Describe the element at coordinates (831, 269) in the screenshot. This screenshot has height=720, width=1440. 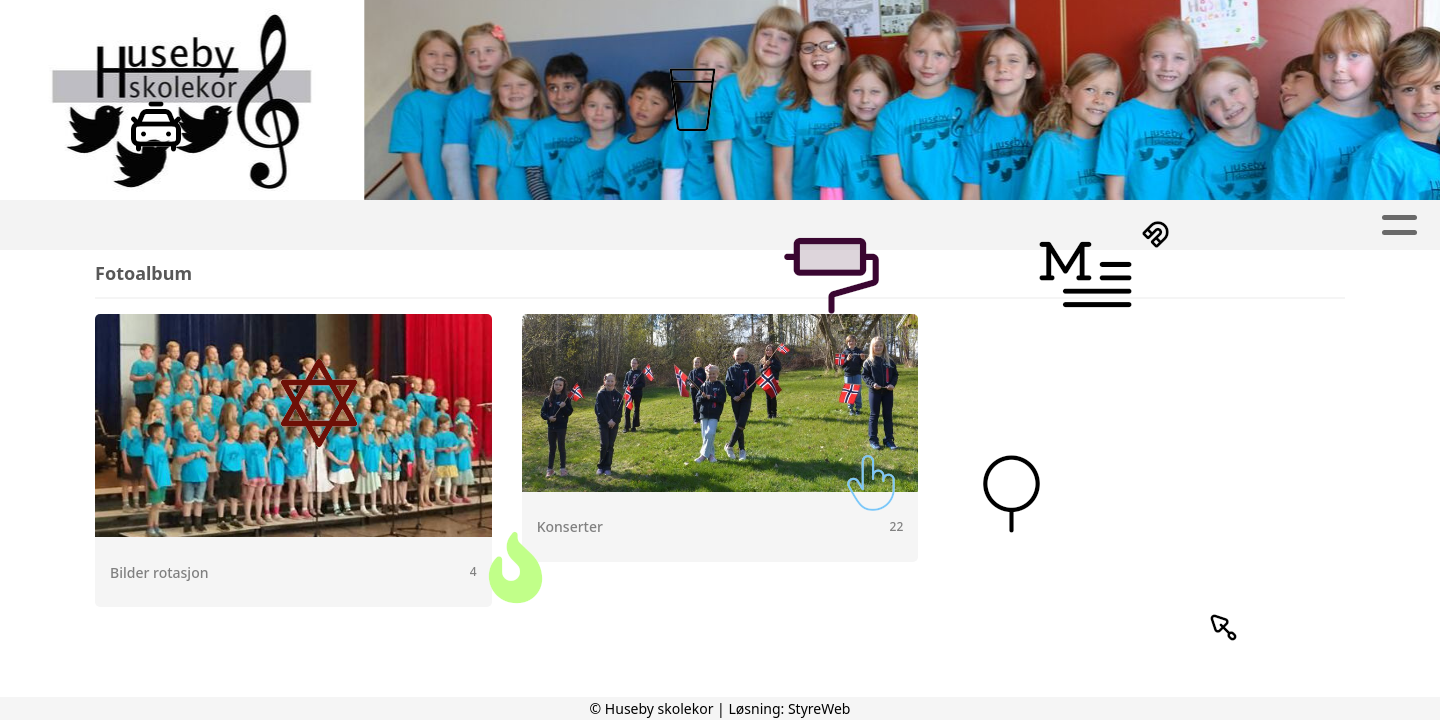
I see `customize theme or appearance settings` at that location.